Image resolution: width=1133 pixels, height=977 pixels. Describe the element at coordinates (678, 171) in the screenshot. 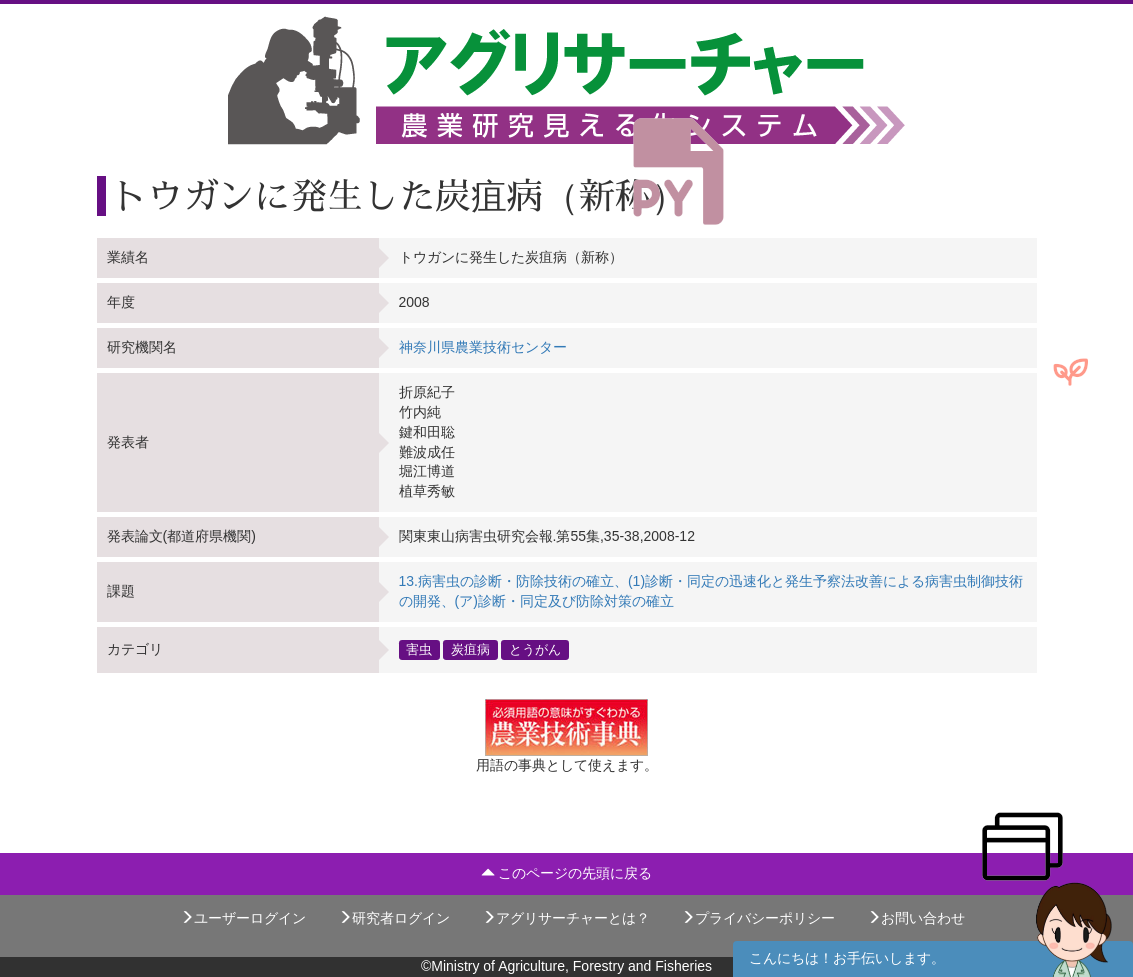

I see `open a python file` at that location.